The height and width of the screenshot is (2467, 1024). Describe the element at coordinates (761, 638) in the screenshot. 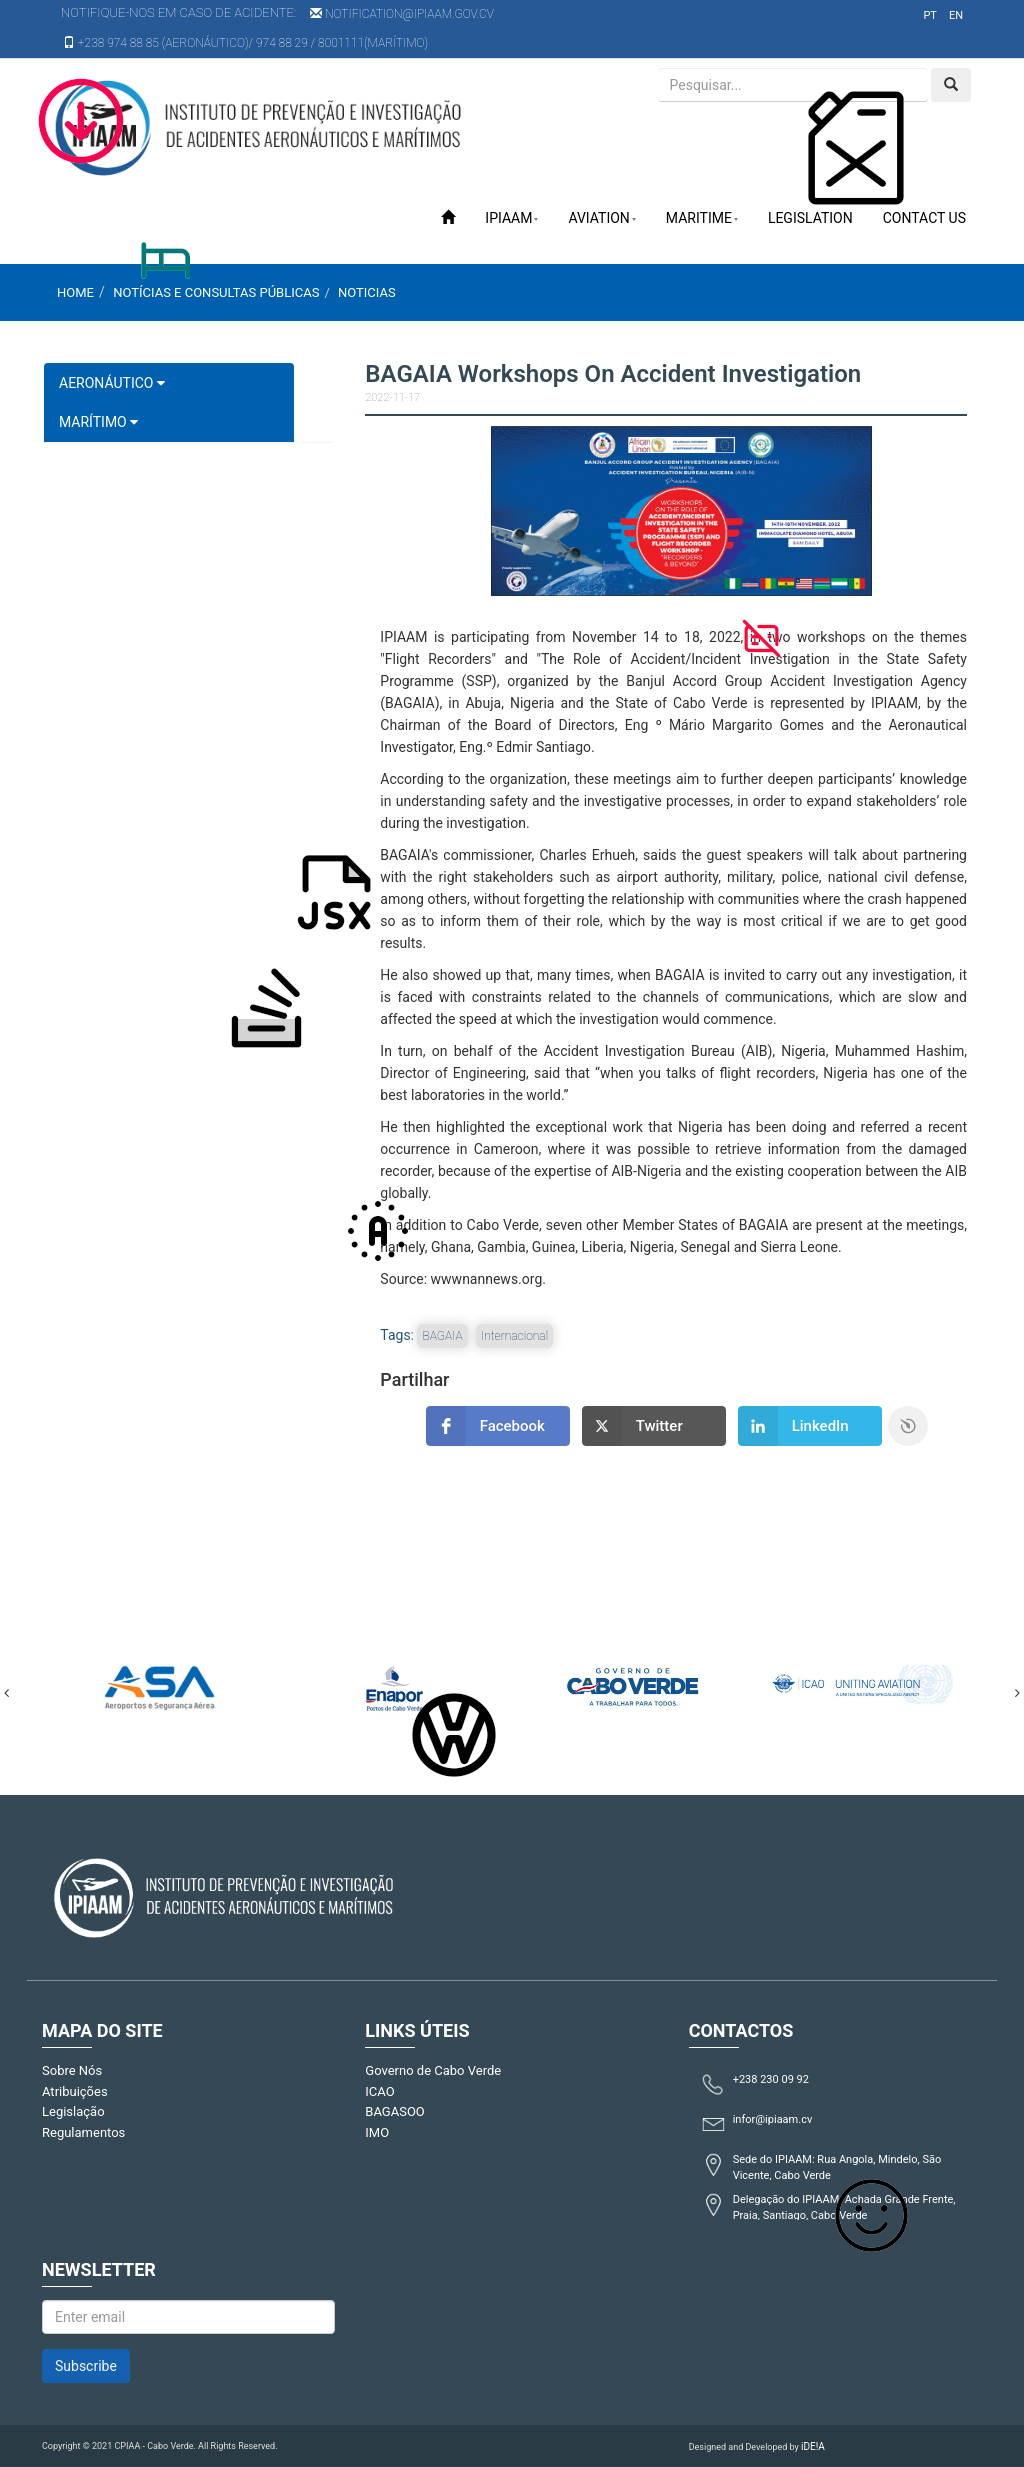

I see `turn off closed captions` at that location.